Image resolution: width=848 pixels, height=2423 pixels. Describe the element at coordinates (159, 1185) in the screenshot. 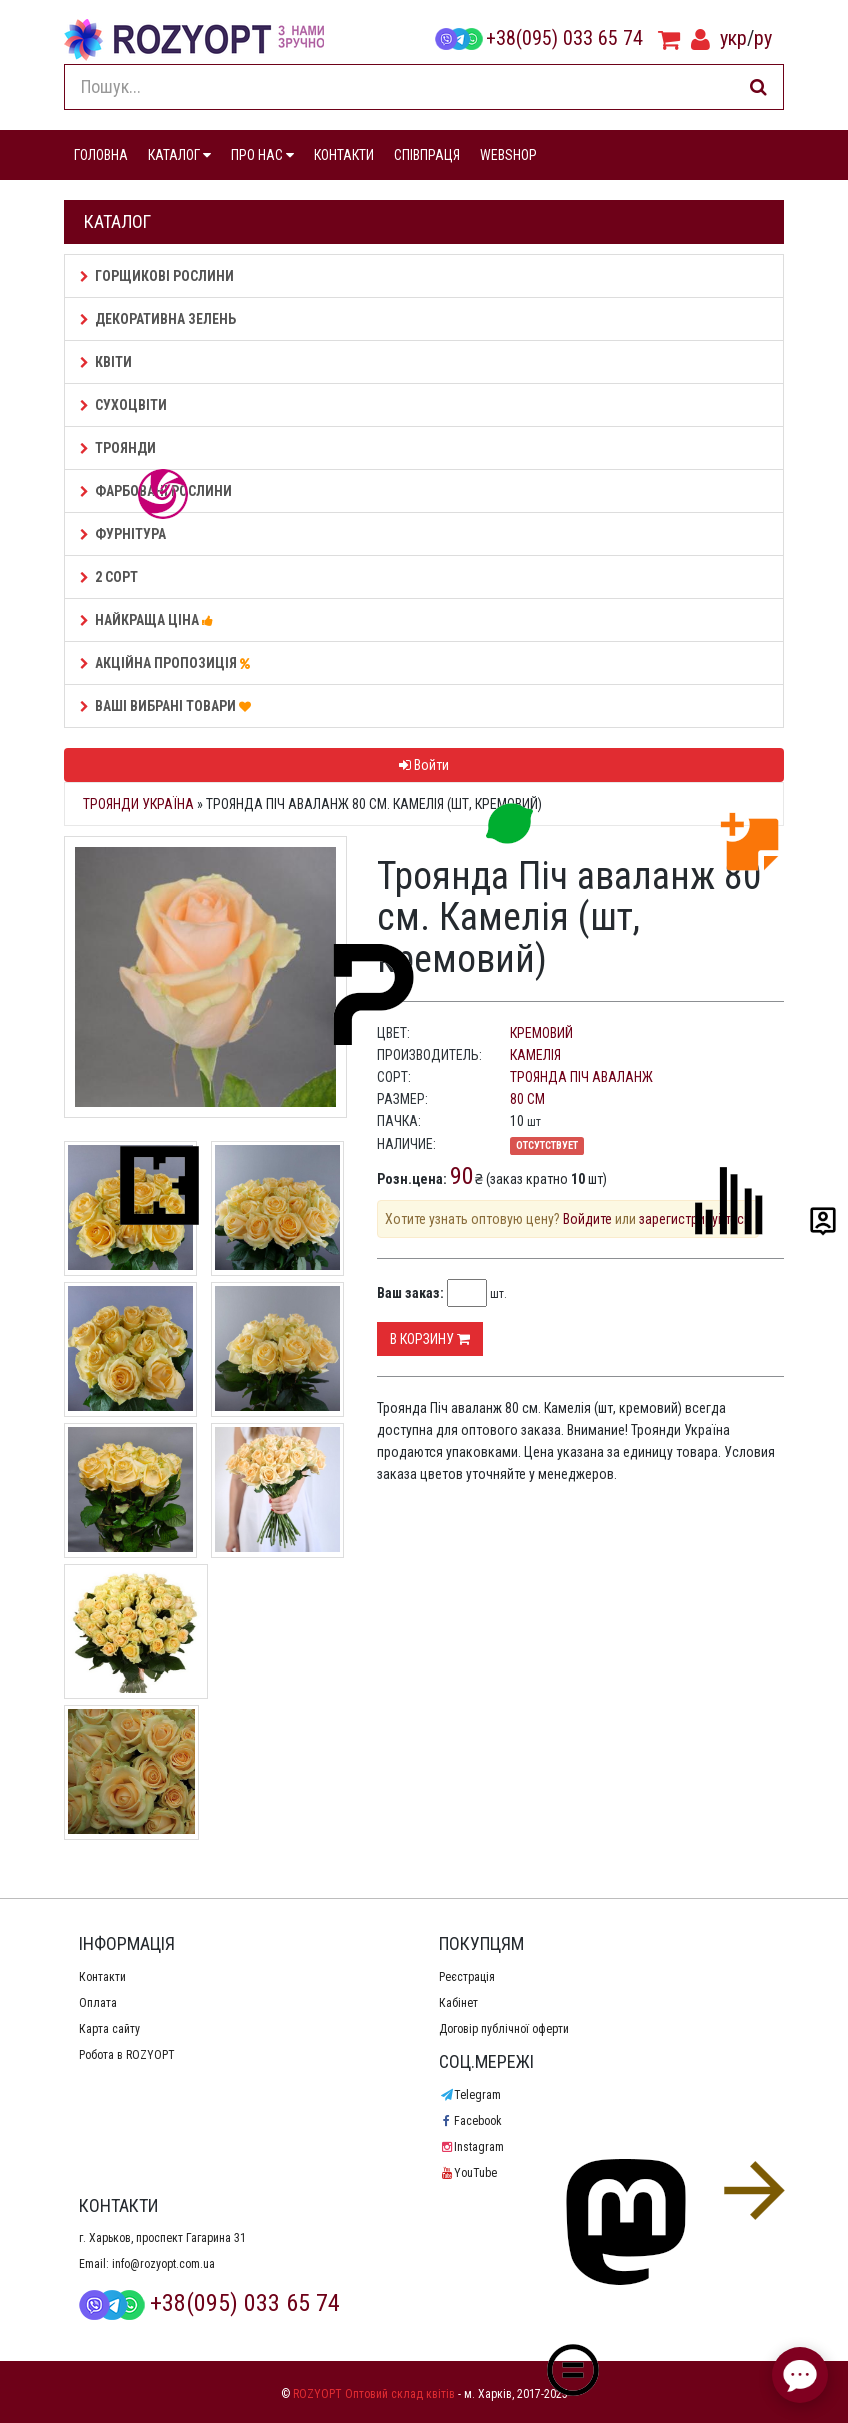

I see `open the Kick streaming platform` at that location.